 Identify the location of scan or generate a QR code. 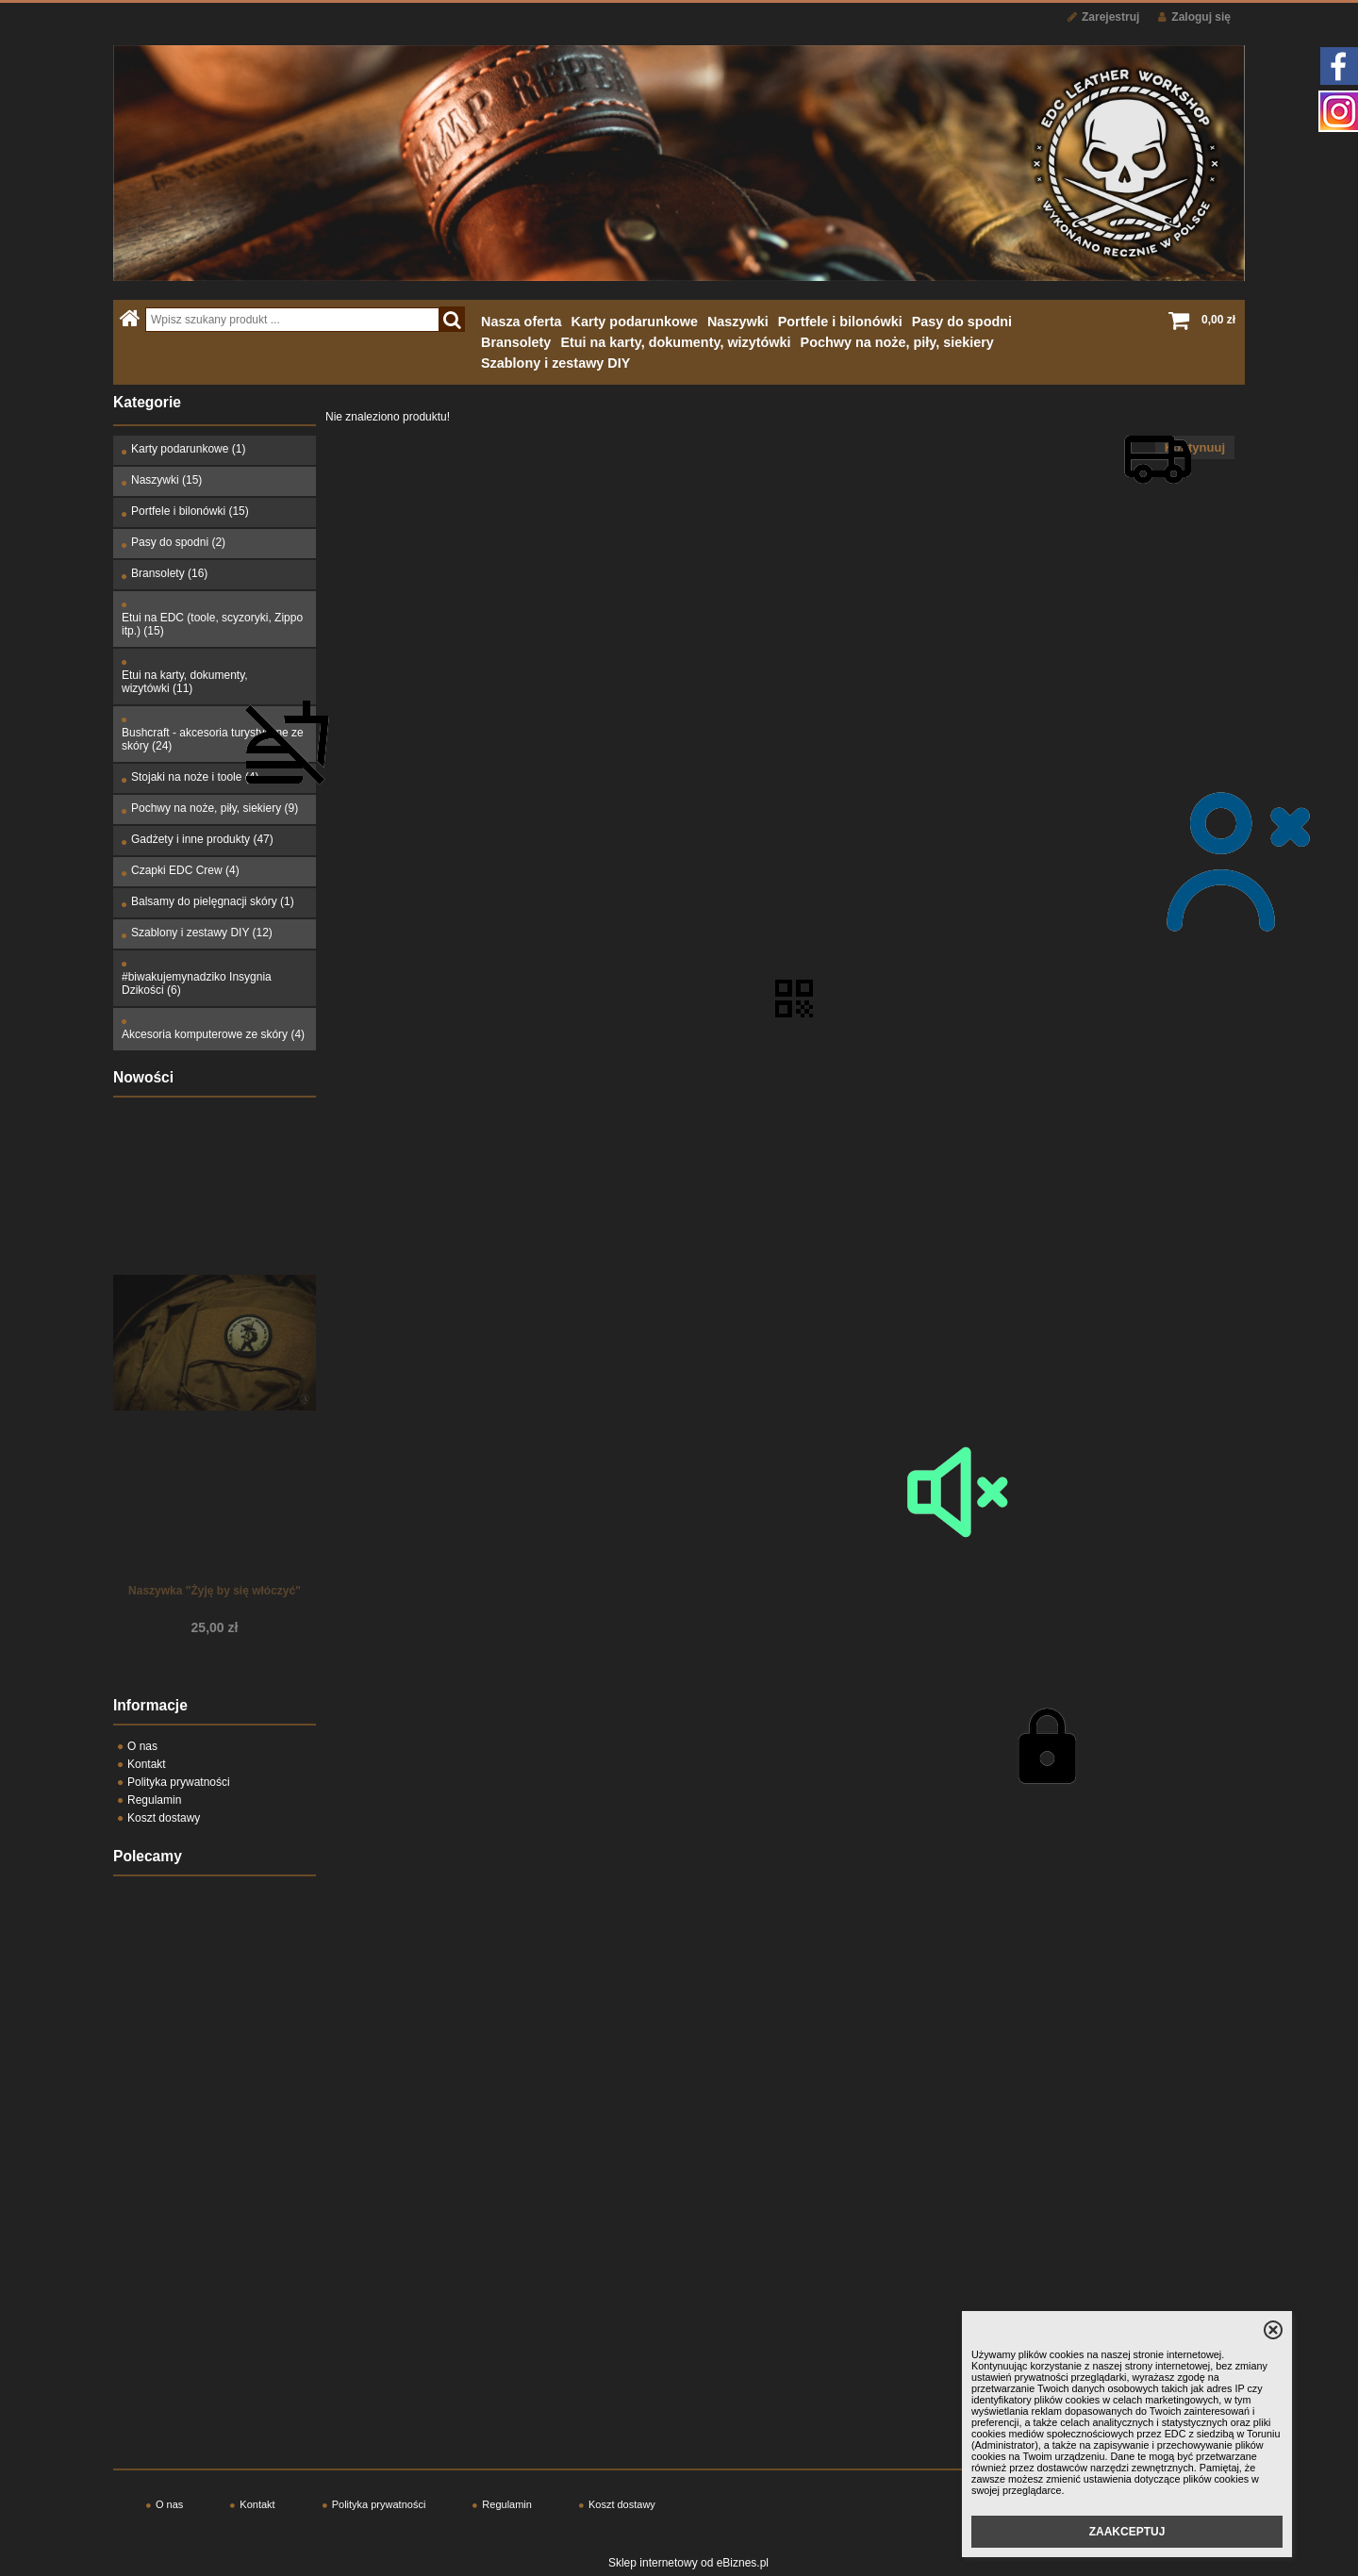
(794, 999).